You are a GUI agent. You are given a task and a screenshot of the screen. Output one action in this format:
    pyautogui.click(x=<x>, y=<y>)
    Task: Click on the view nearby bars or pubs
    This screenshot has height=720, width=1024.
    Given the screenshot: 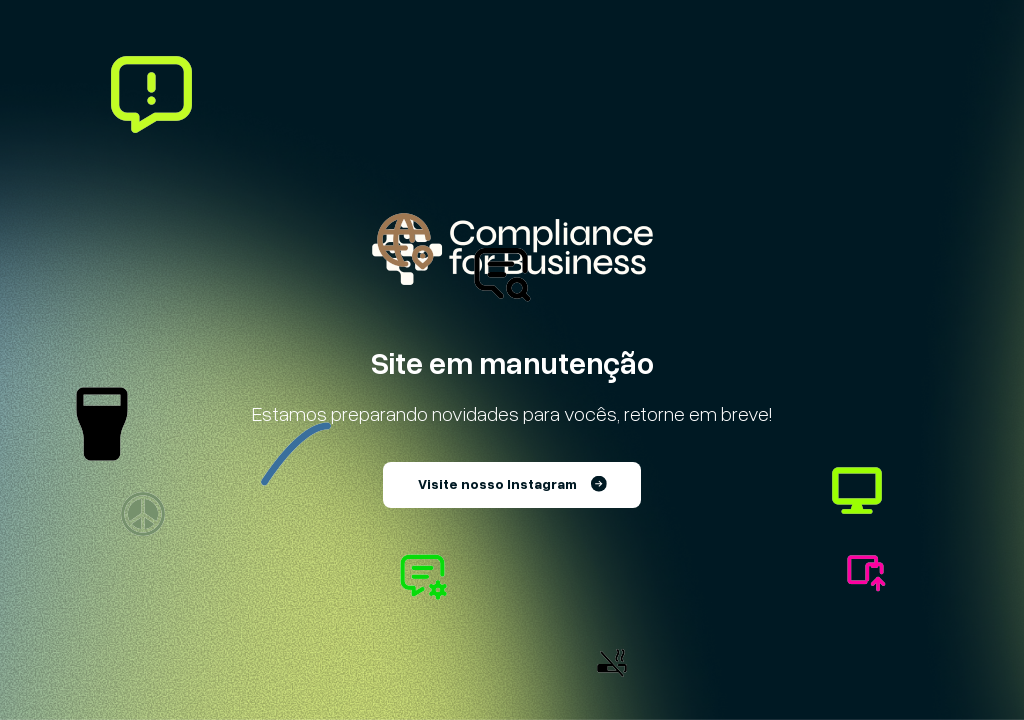 What is the action you would take?
    pyautogui.click(x=102, y=424)
    